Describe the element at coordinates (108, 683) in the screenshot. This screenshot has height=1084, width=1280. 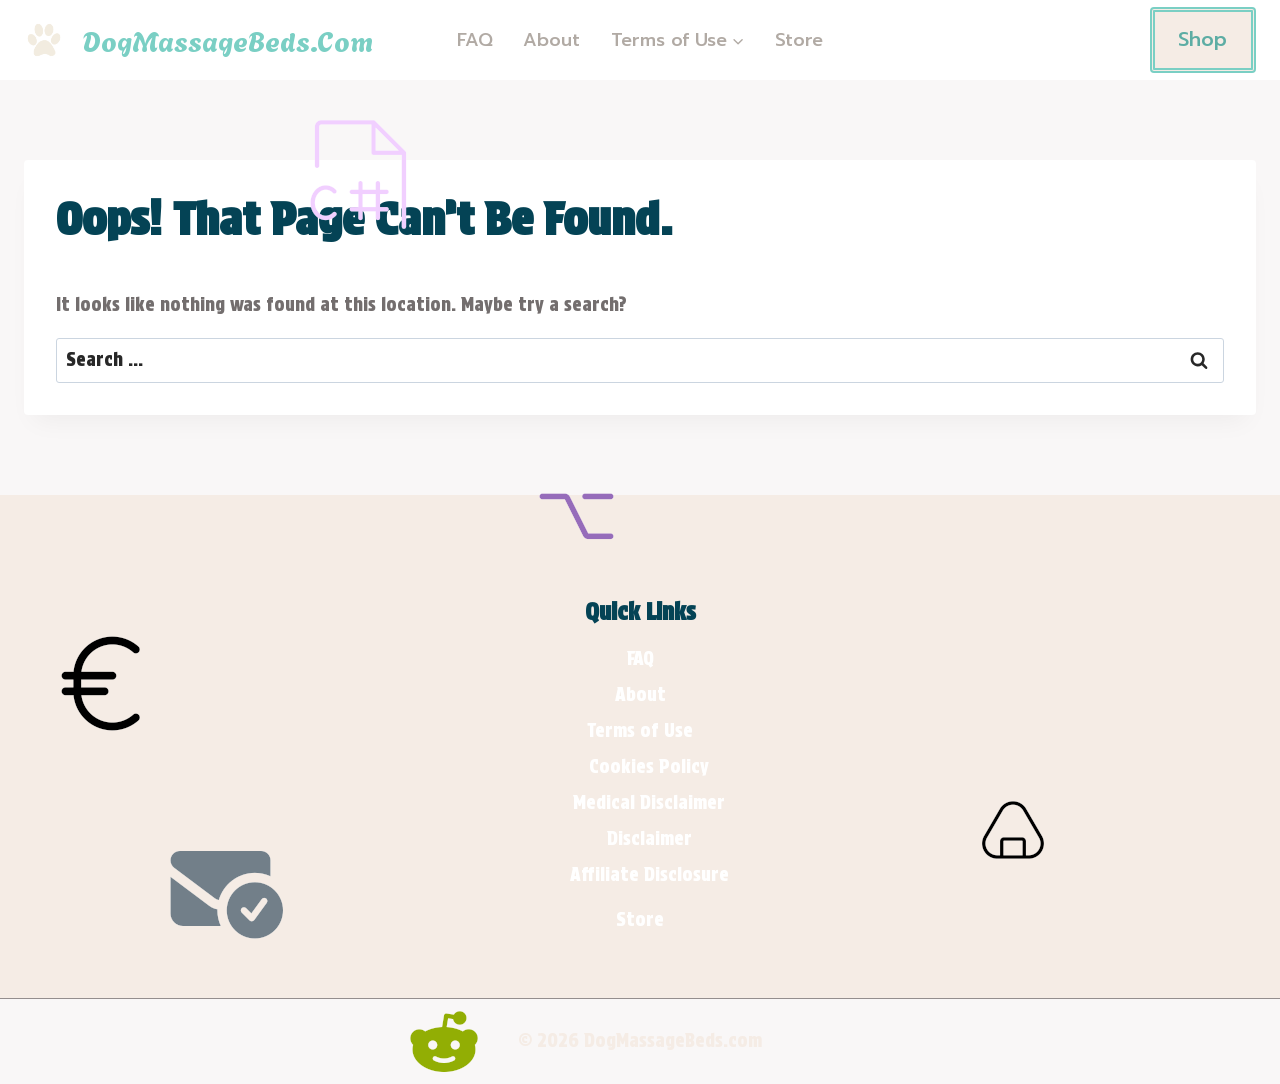
I see `view prices in euros` at that location.